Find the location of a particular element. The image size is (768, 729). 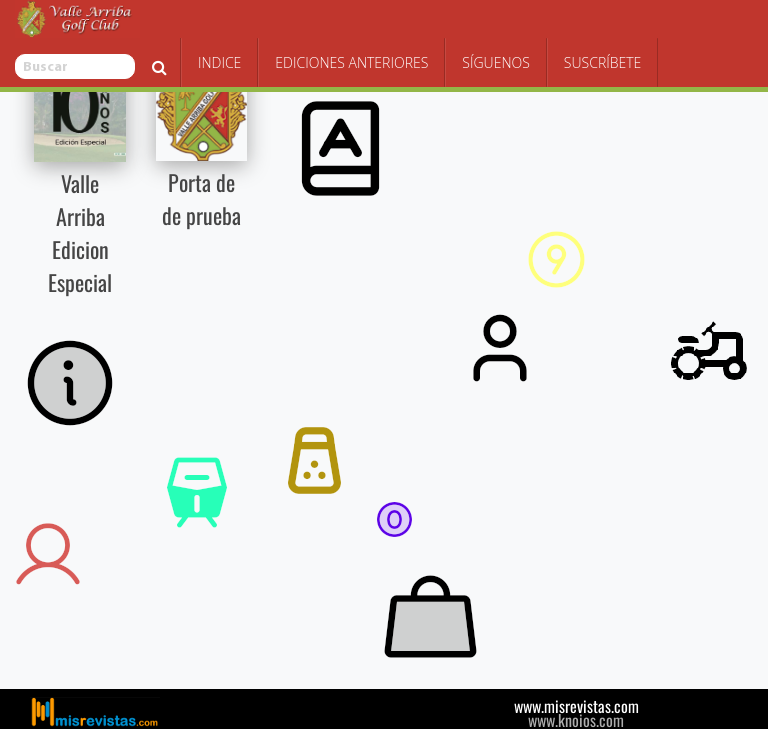

indicates item number nine in a list or sequence is located at coordinates (556, 259).